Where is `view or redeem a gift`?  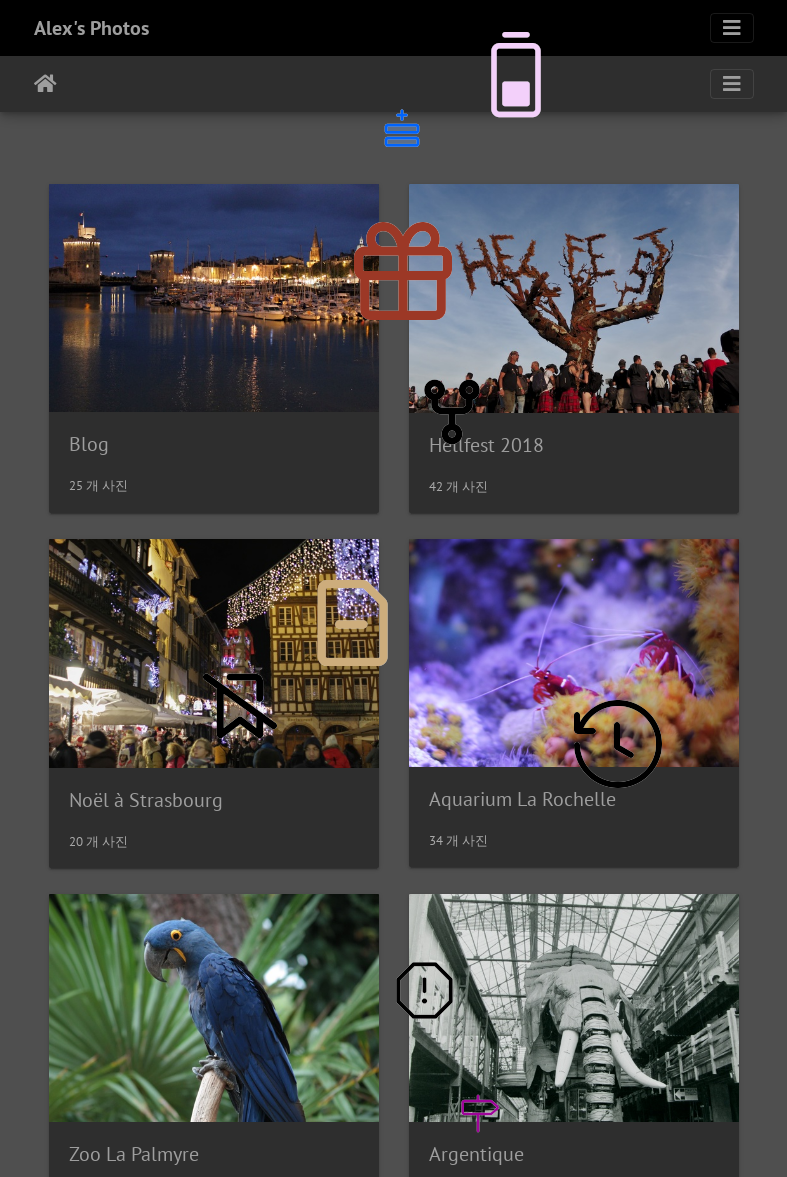 view or redeem a gift is located at coordinates (403, 271).